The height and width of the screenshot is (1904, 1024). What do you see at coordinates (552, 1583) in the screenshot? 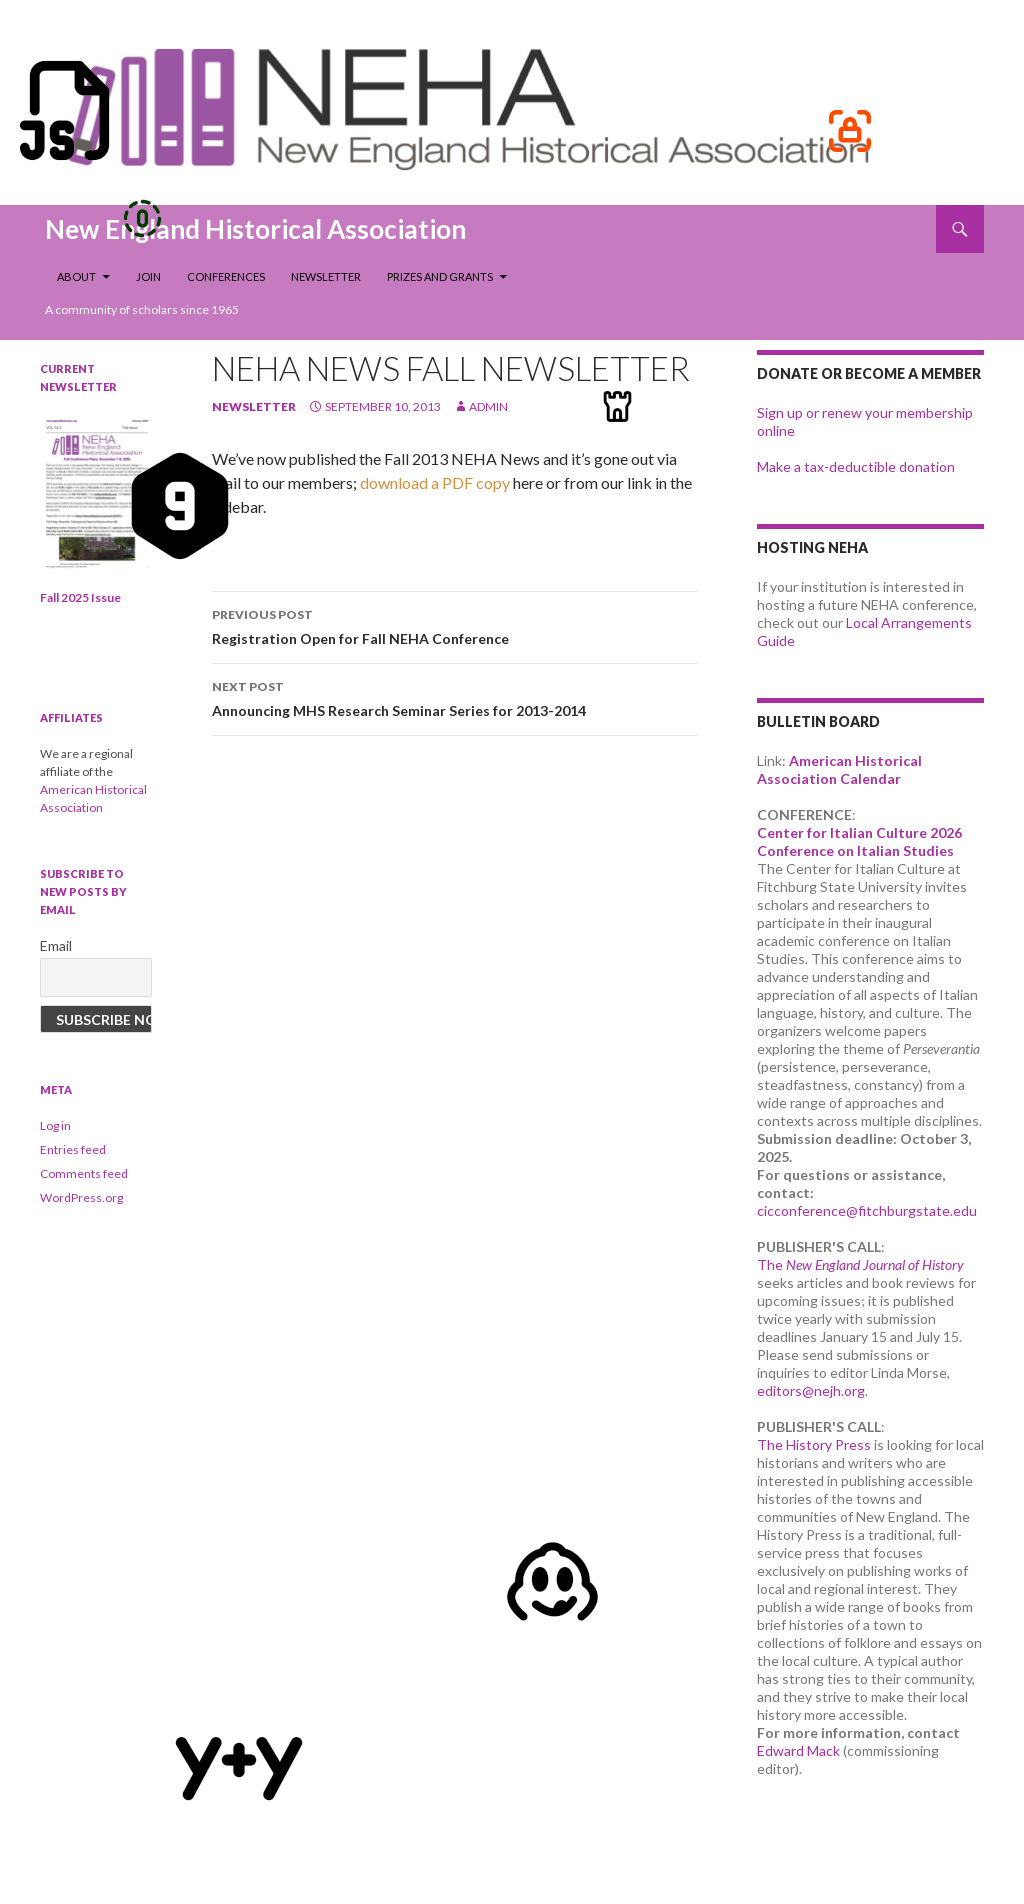
I see `indicates a Michelin Bib Gourmand rated restaurant` at bounding box center [552, 1583].